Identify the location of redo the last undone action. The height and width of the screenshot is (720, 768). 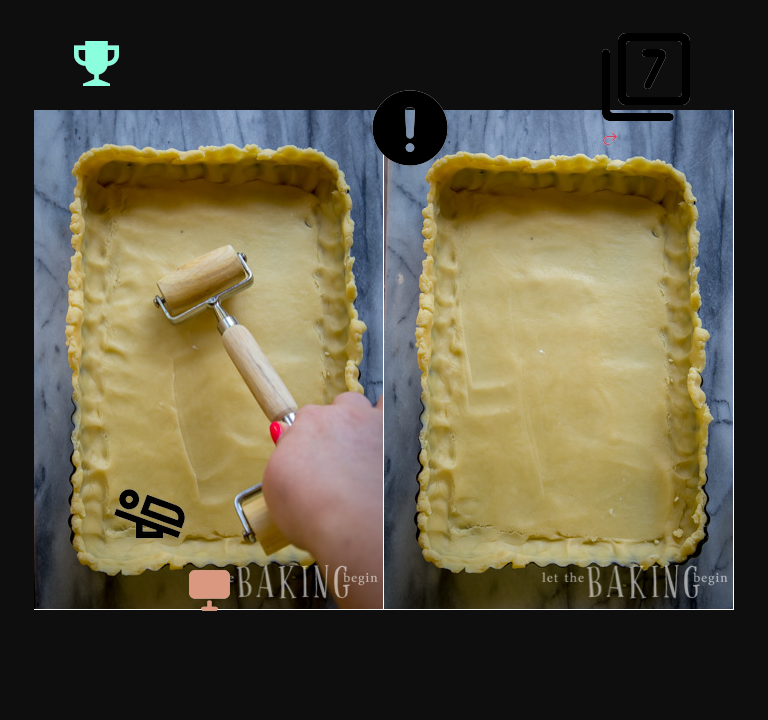
(610, 139).